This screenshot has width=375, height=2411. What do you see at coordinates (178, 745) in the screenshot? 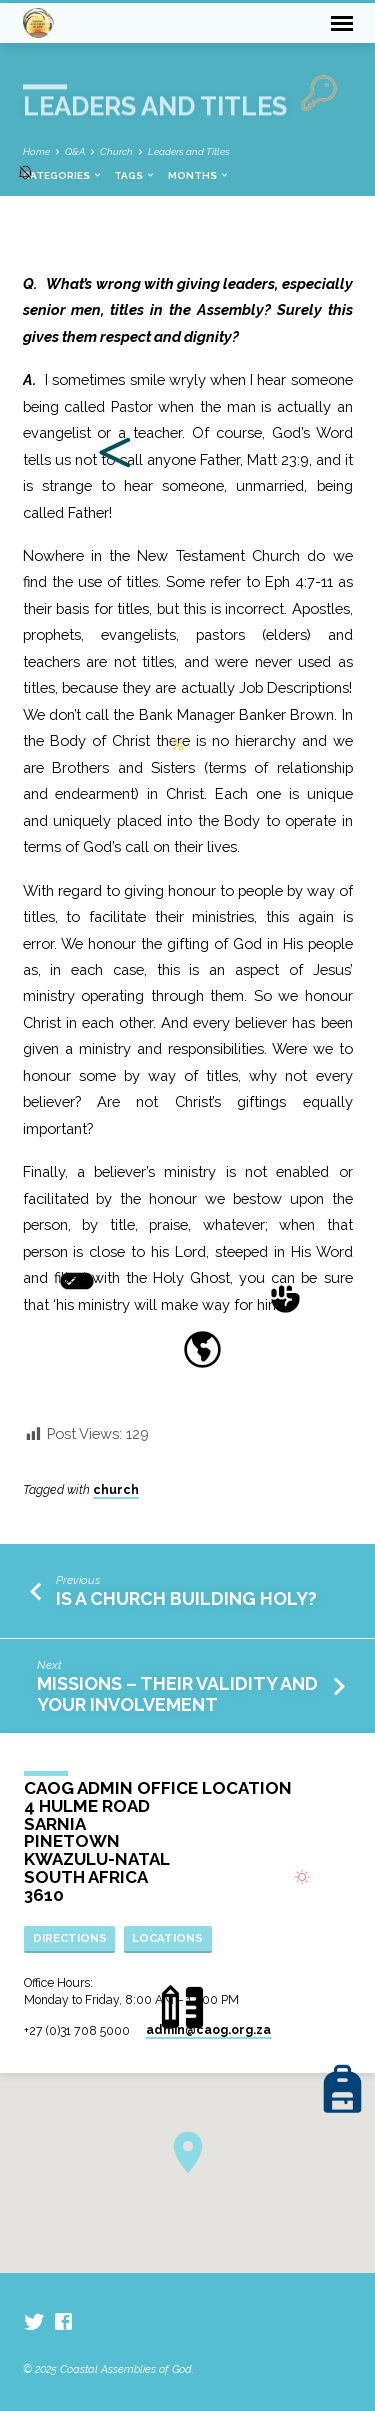
I see `view discount or sale pricing` at bounding box center [178, 745].